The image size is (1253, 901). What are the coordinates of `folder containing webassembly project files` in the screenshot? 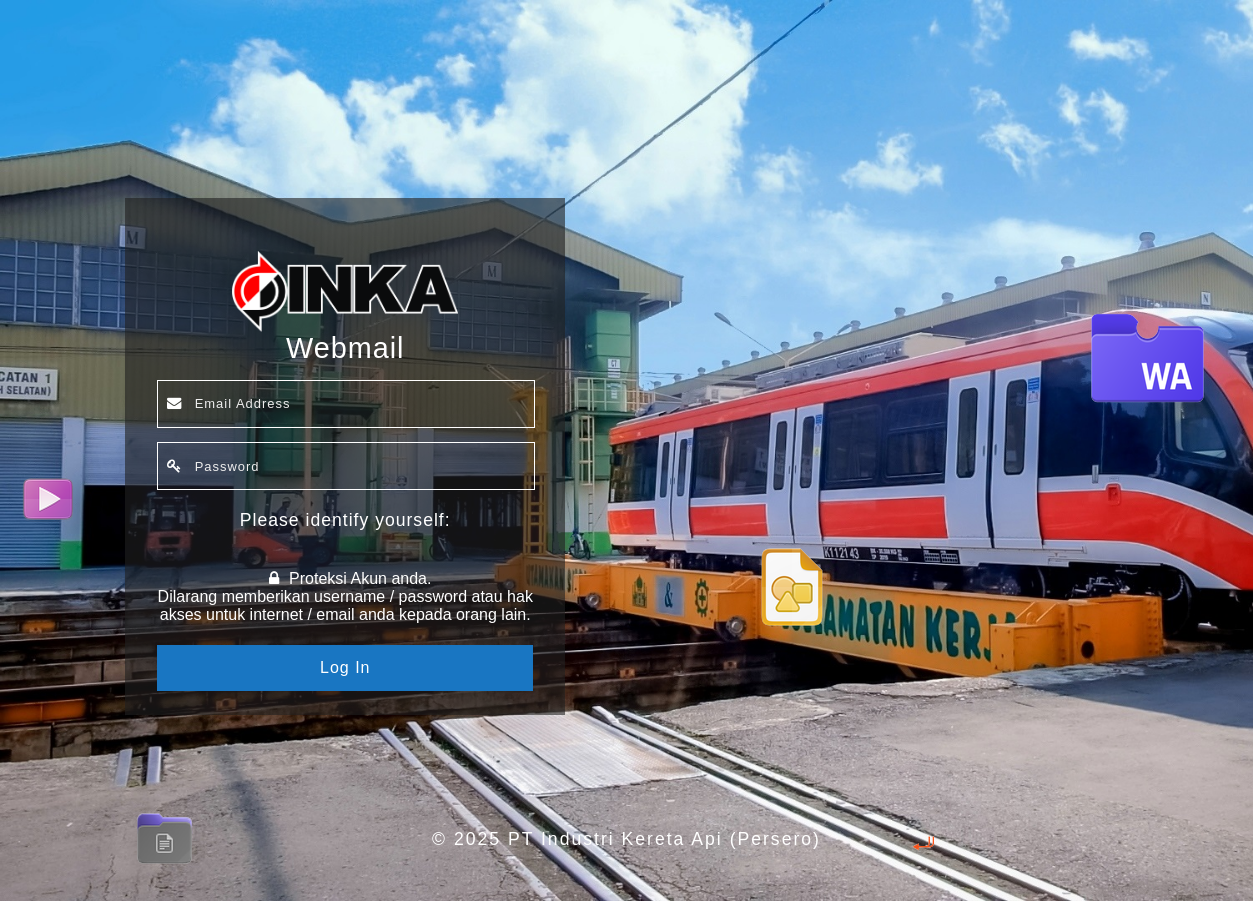 It's located at (1147, 361).